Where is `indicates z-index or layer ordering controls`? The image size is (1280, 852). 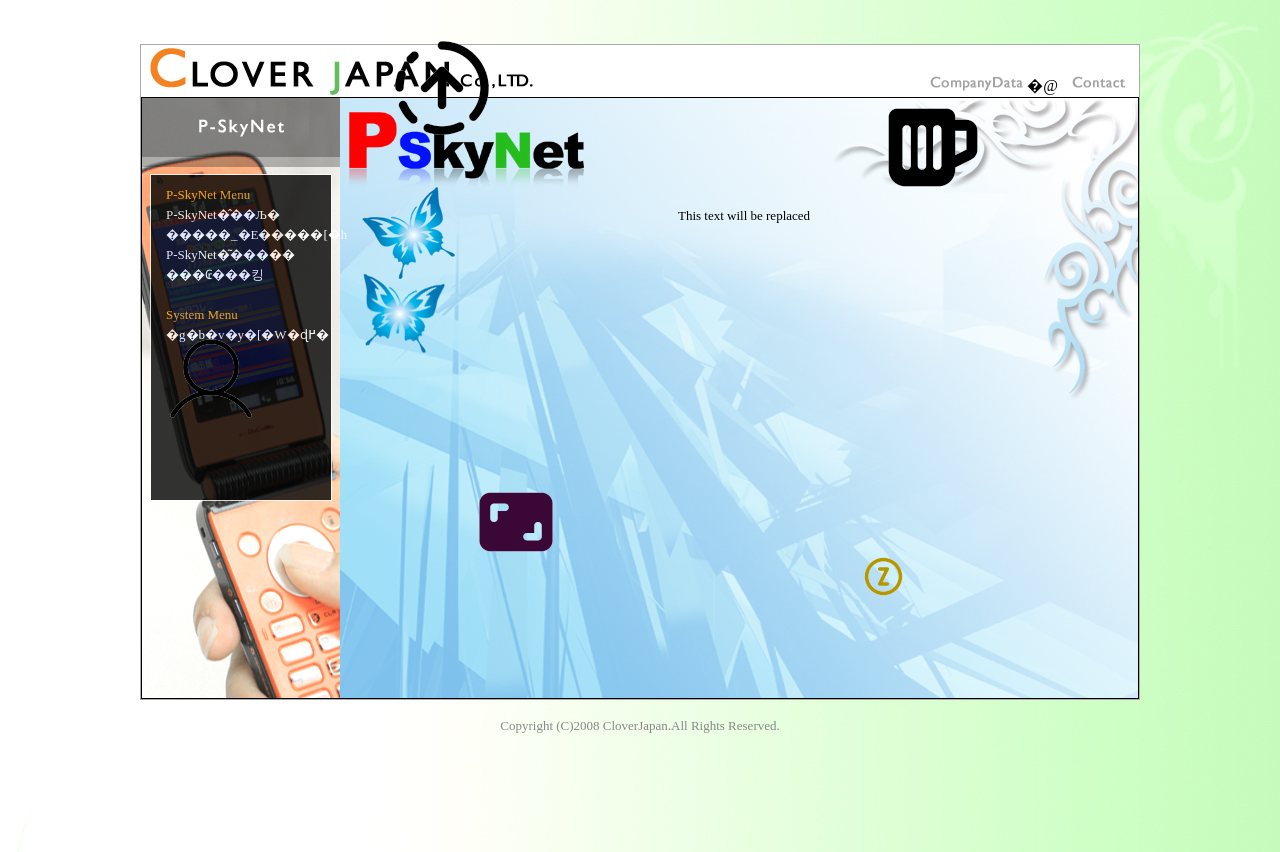 indicates z-index or layer ordering controls is located at coordinates (883, 576).